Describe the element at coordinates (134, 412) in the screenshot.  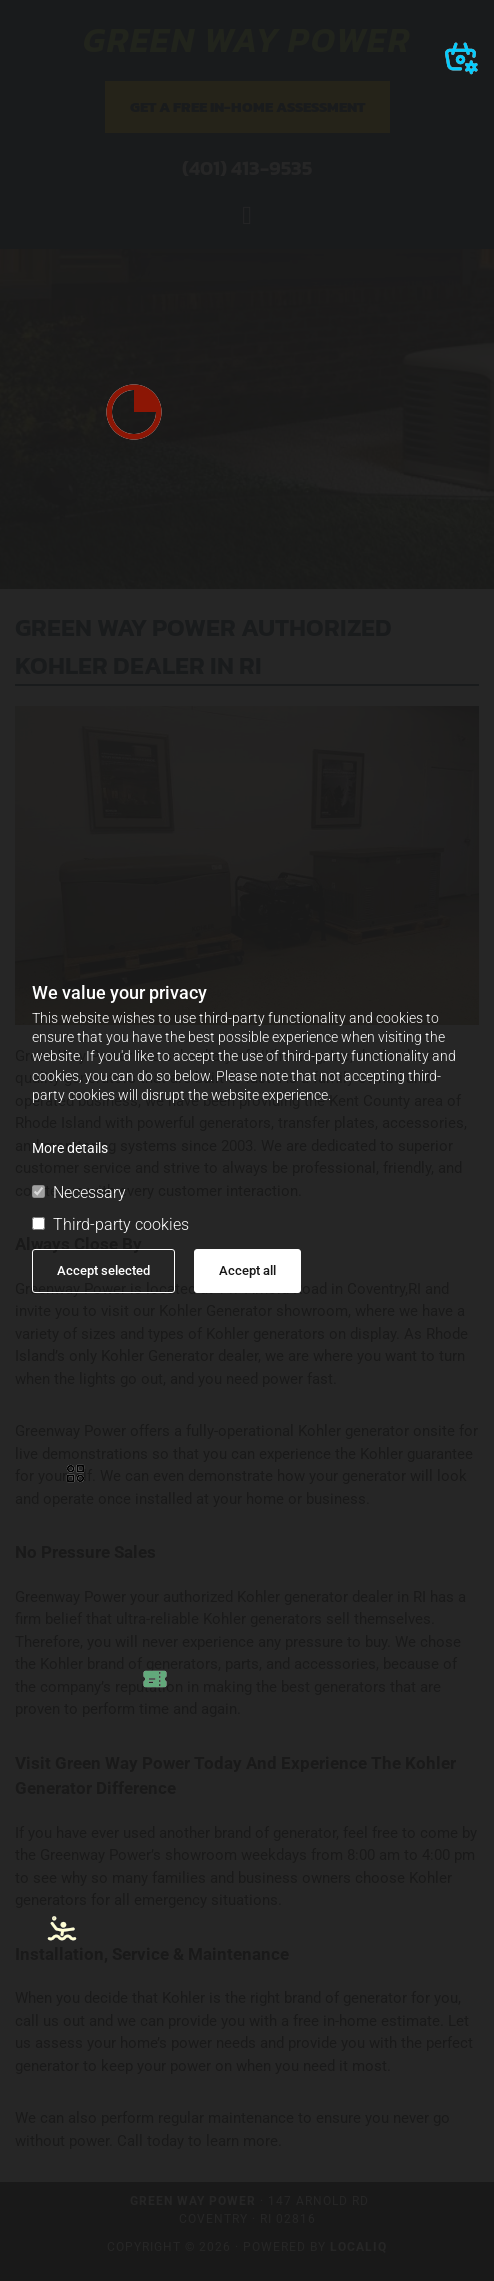
I see `indicates 25% progress or completion` at that location.